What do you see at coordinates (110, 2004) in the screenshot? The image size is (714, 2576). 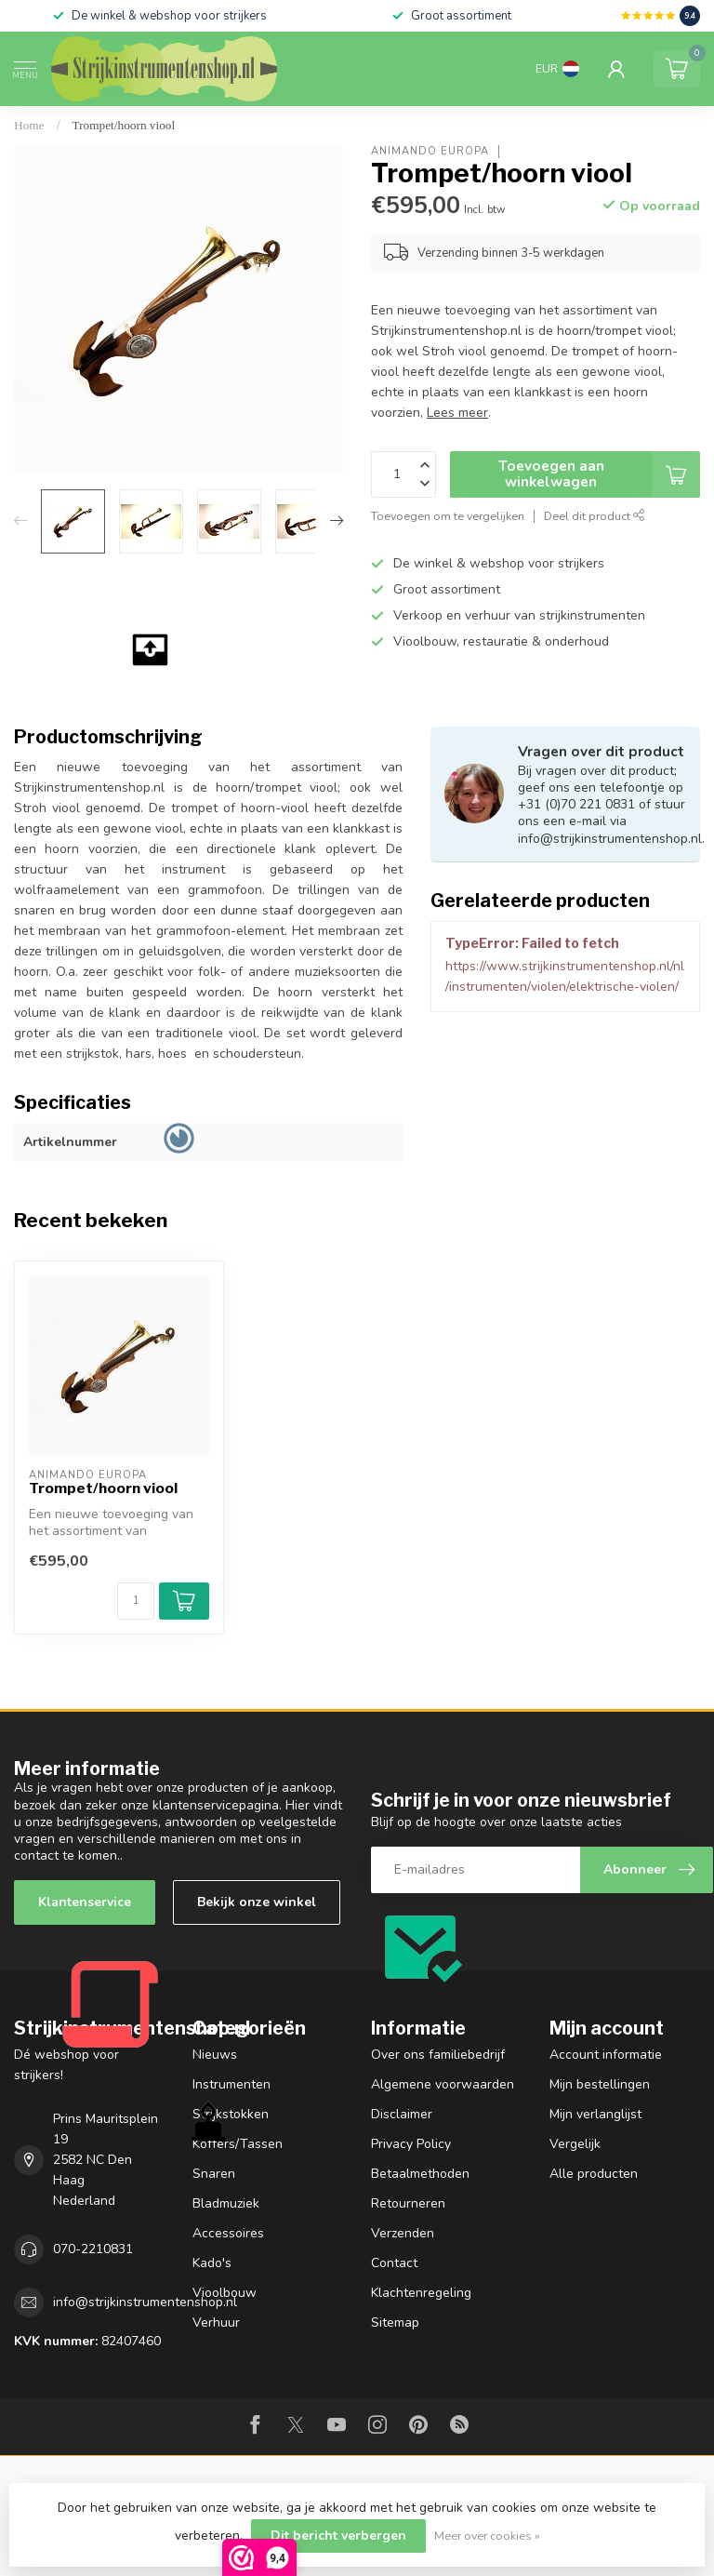 I see `view document or paper file` at bounding box center [110, 2004].